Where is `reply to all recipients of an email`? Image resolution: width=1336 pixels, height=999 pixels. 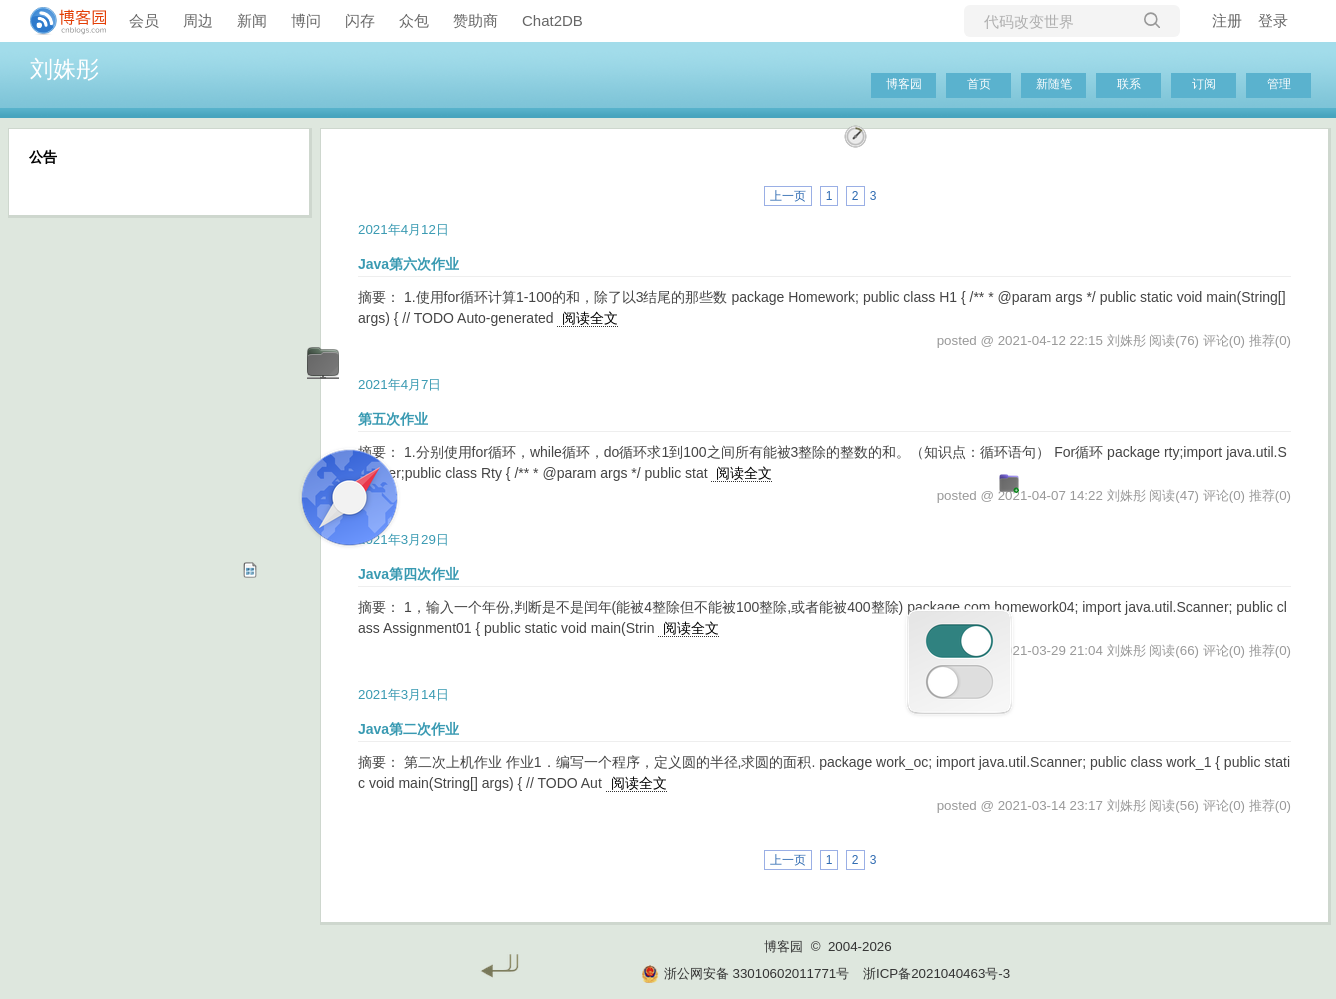
reply to all recipients of an email is located at coordinates (499, 963).